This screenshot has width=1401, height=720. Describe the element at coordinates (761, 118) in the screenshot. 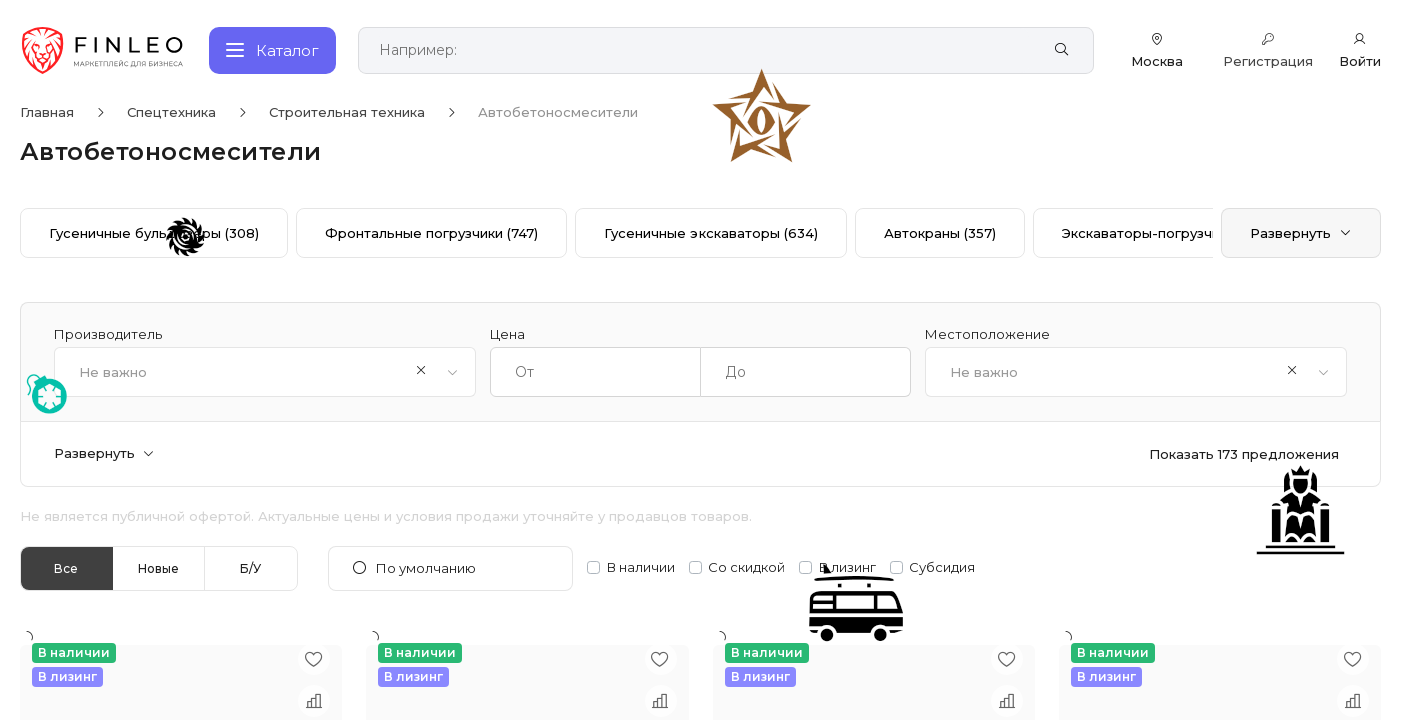

I see `indicates a cursed or corrupted item status` at that location.